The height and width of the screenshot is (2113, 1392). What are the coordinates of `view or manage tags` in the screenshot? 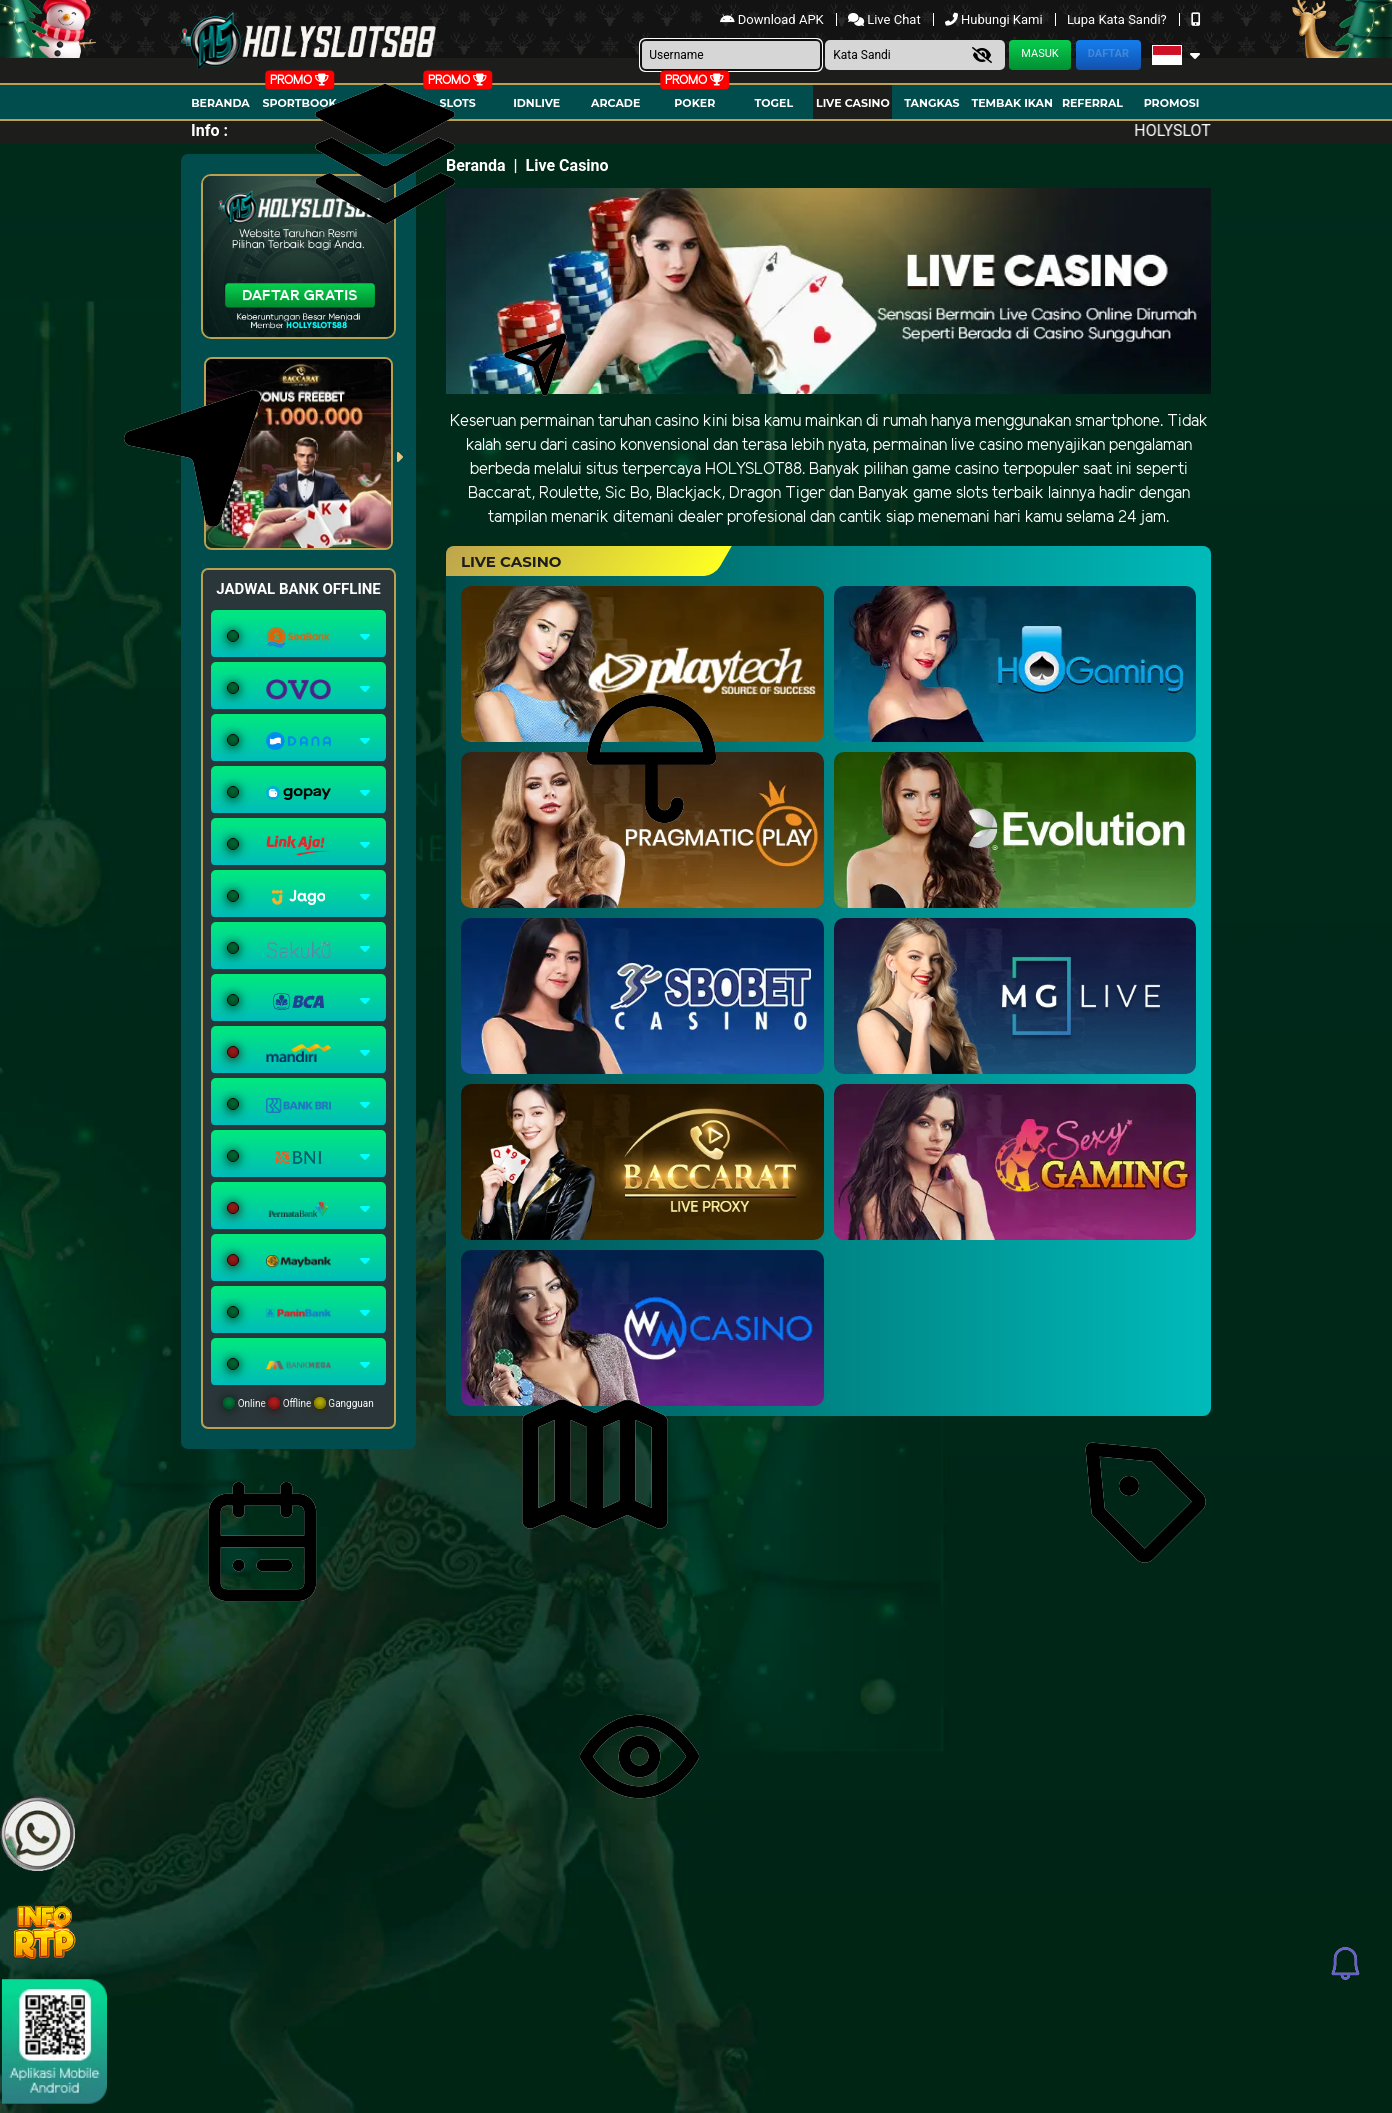 It's located at (1139, 1496).